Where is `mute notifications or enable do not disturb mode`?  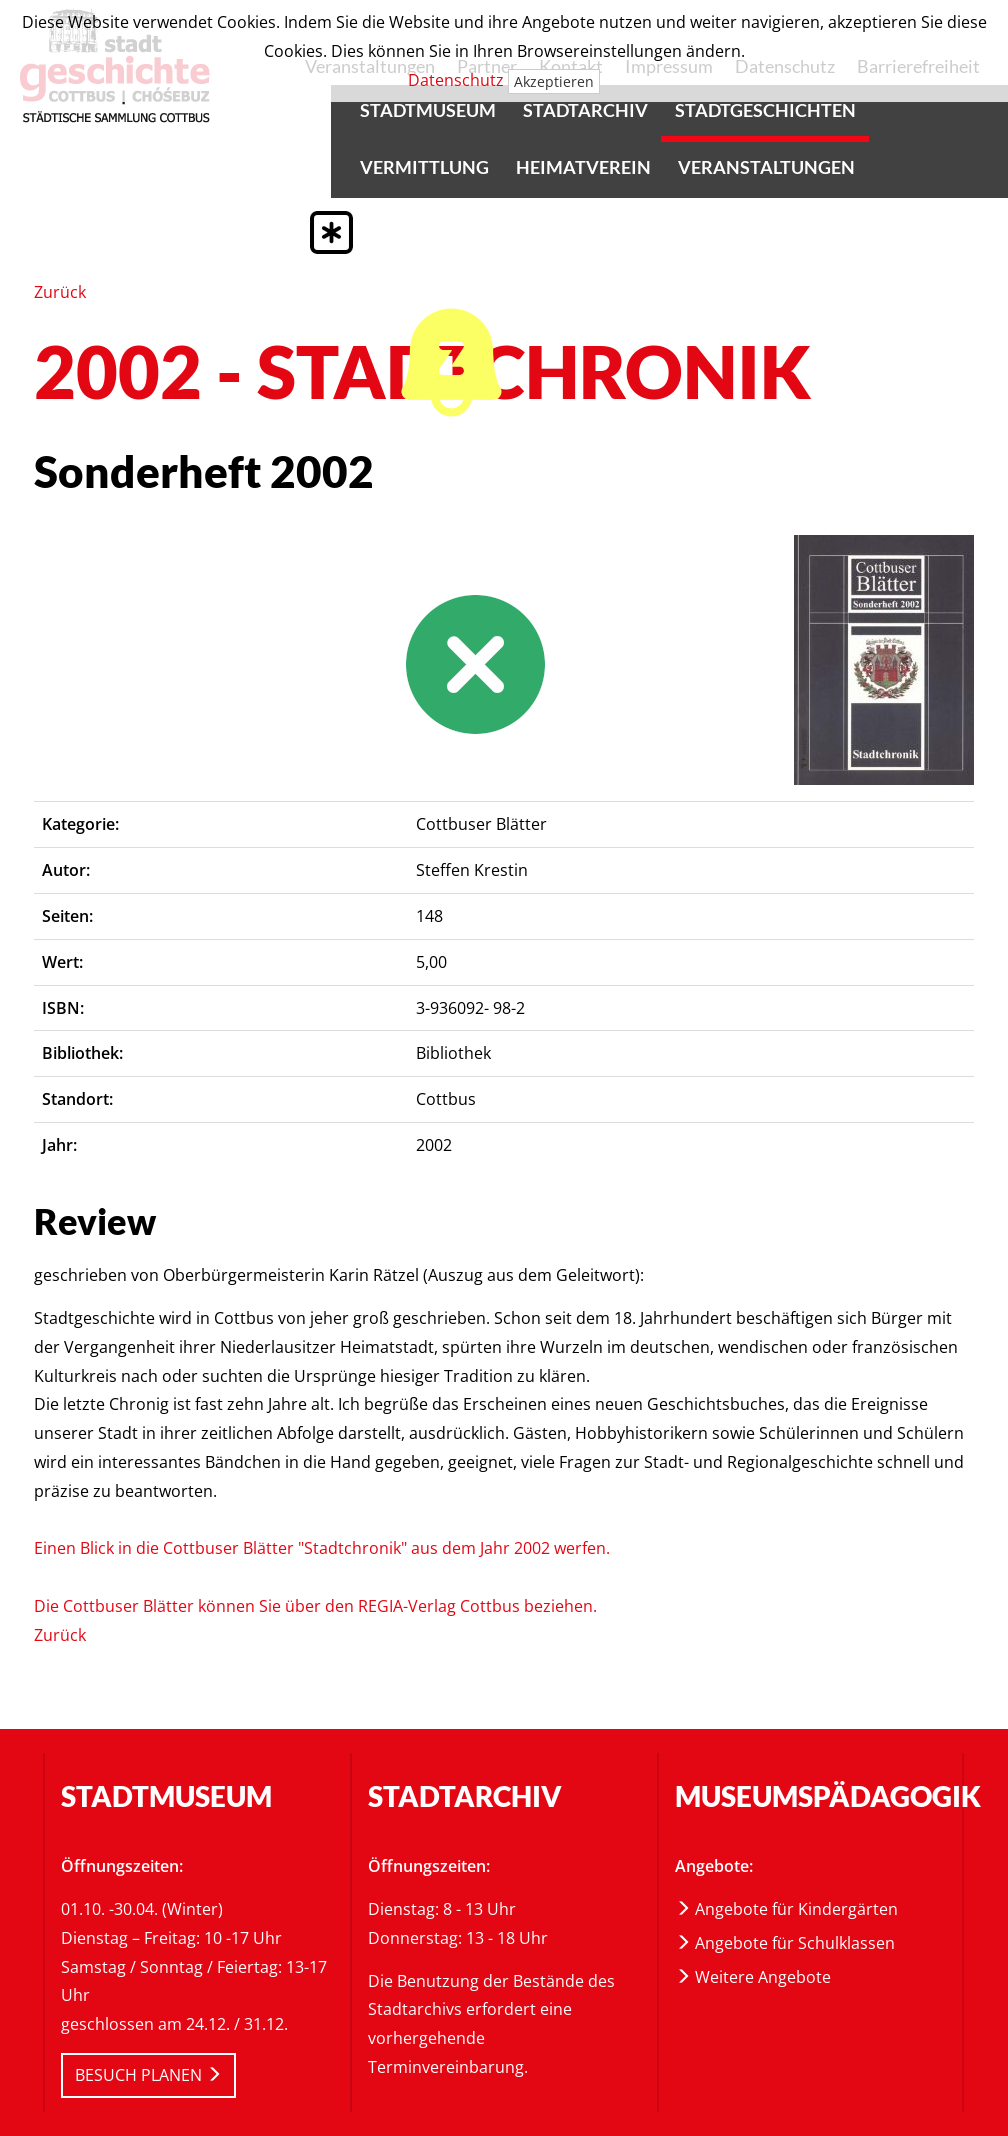 mute notifications or enable do not disturb mode is located at coordinates (451, 362).